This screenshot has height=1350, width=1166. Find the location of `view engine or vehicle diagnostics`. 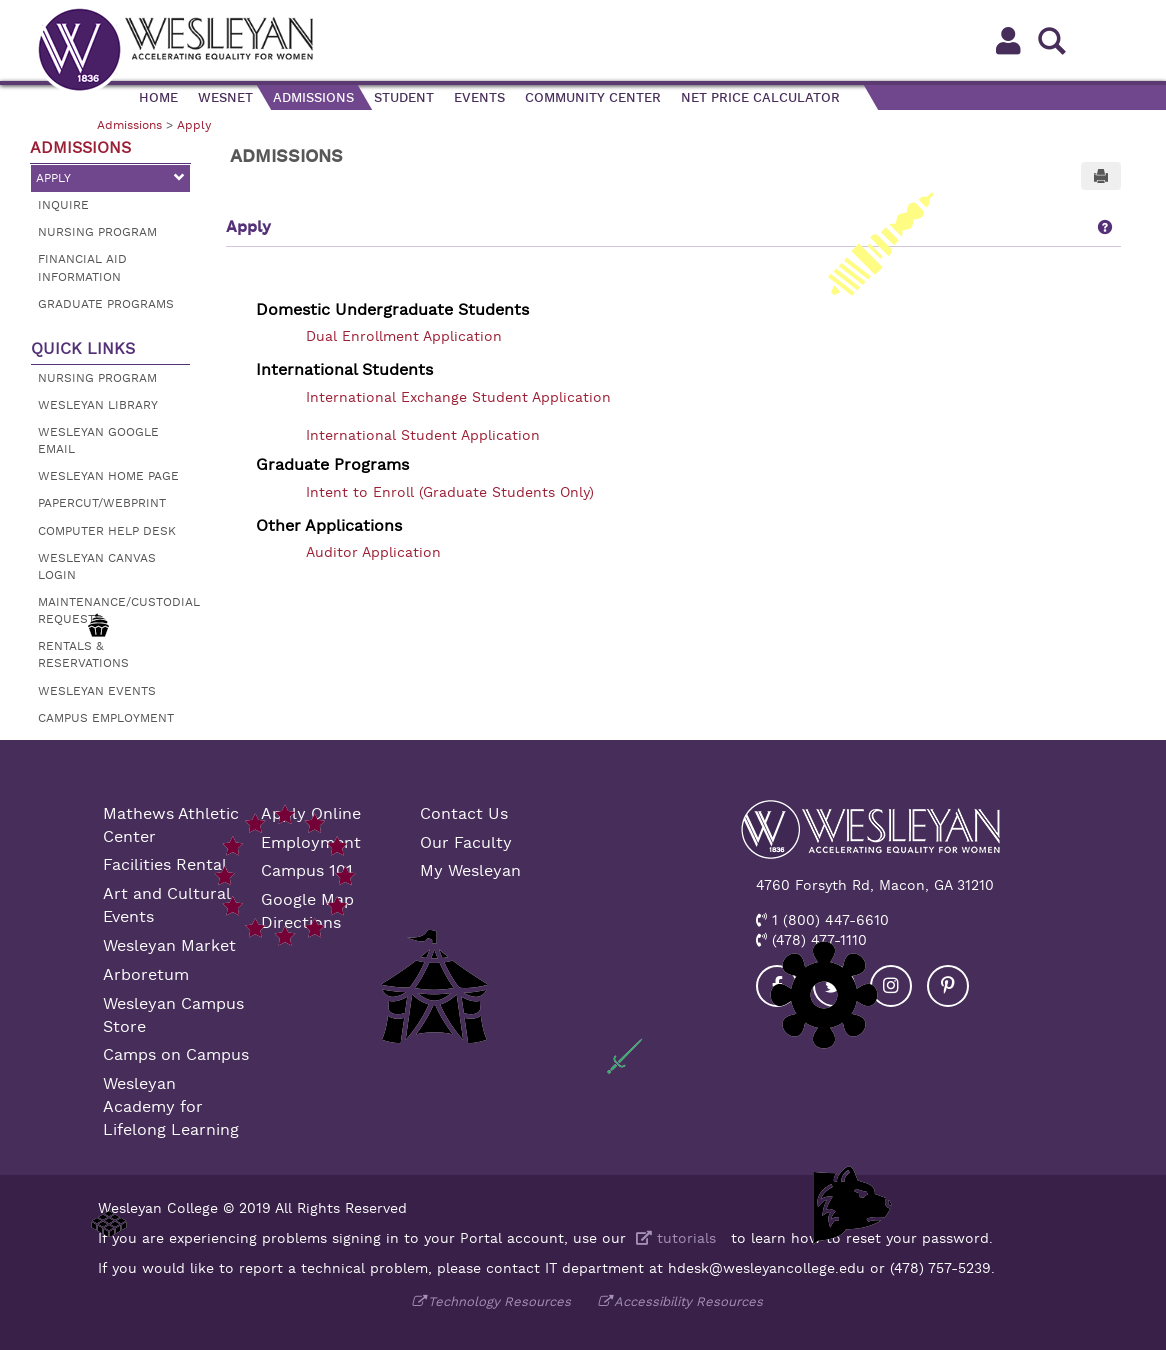

view engine or vehicle diagnostics is located at coordinates (881, 244).